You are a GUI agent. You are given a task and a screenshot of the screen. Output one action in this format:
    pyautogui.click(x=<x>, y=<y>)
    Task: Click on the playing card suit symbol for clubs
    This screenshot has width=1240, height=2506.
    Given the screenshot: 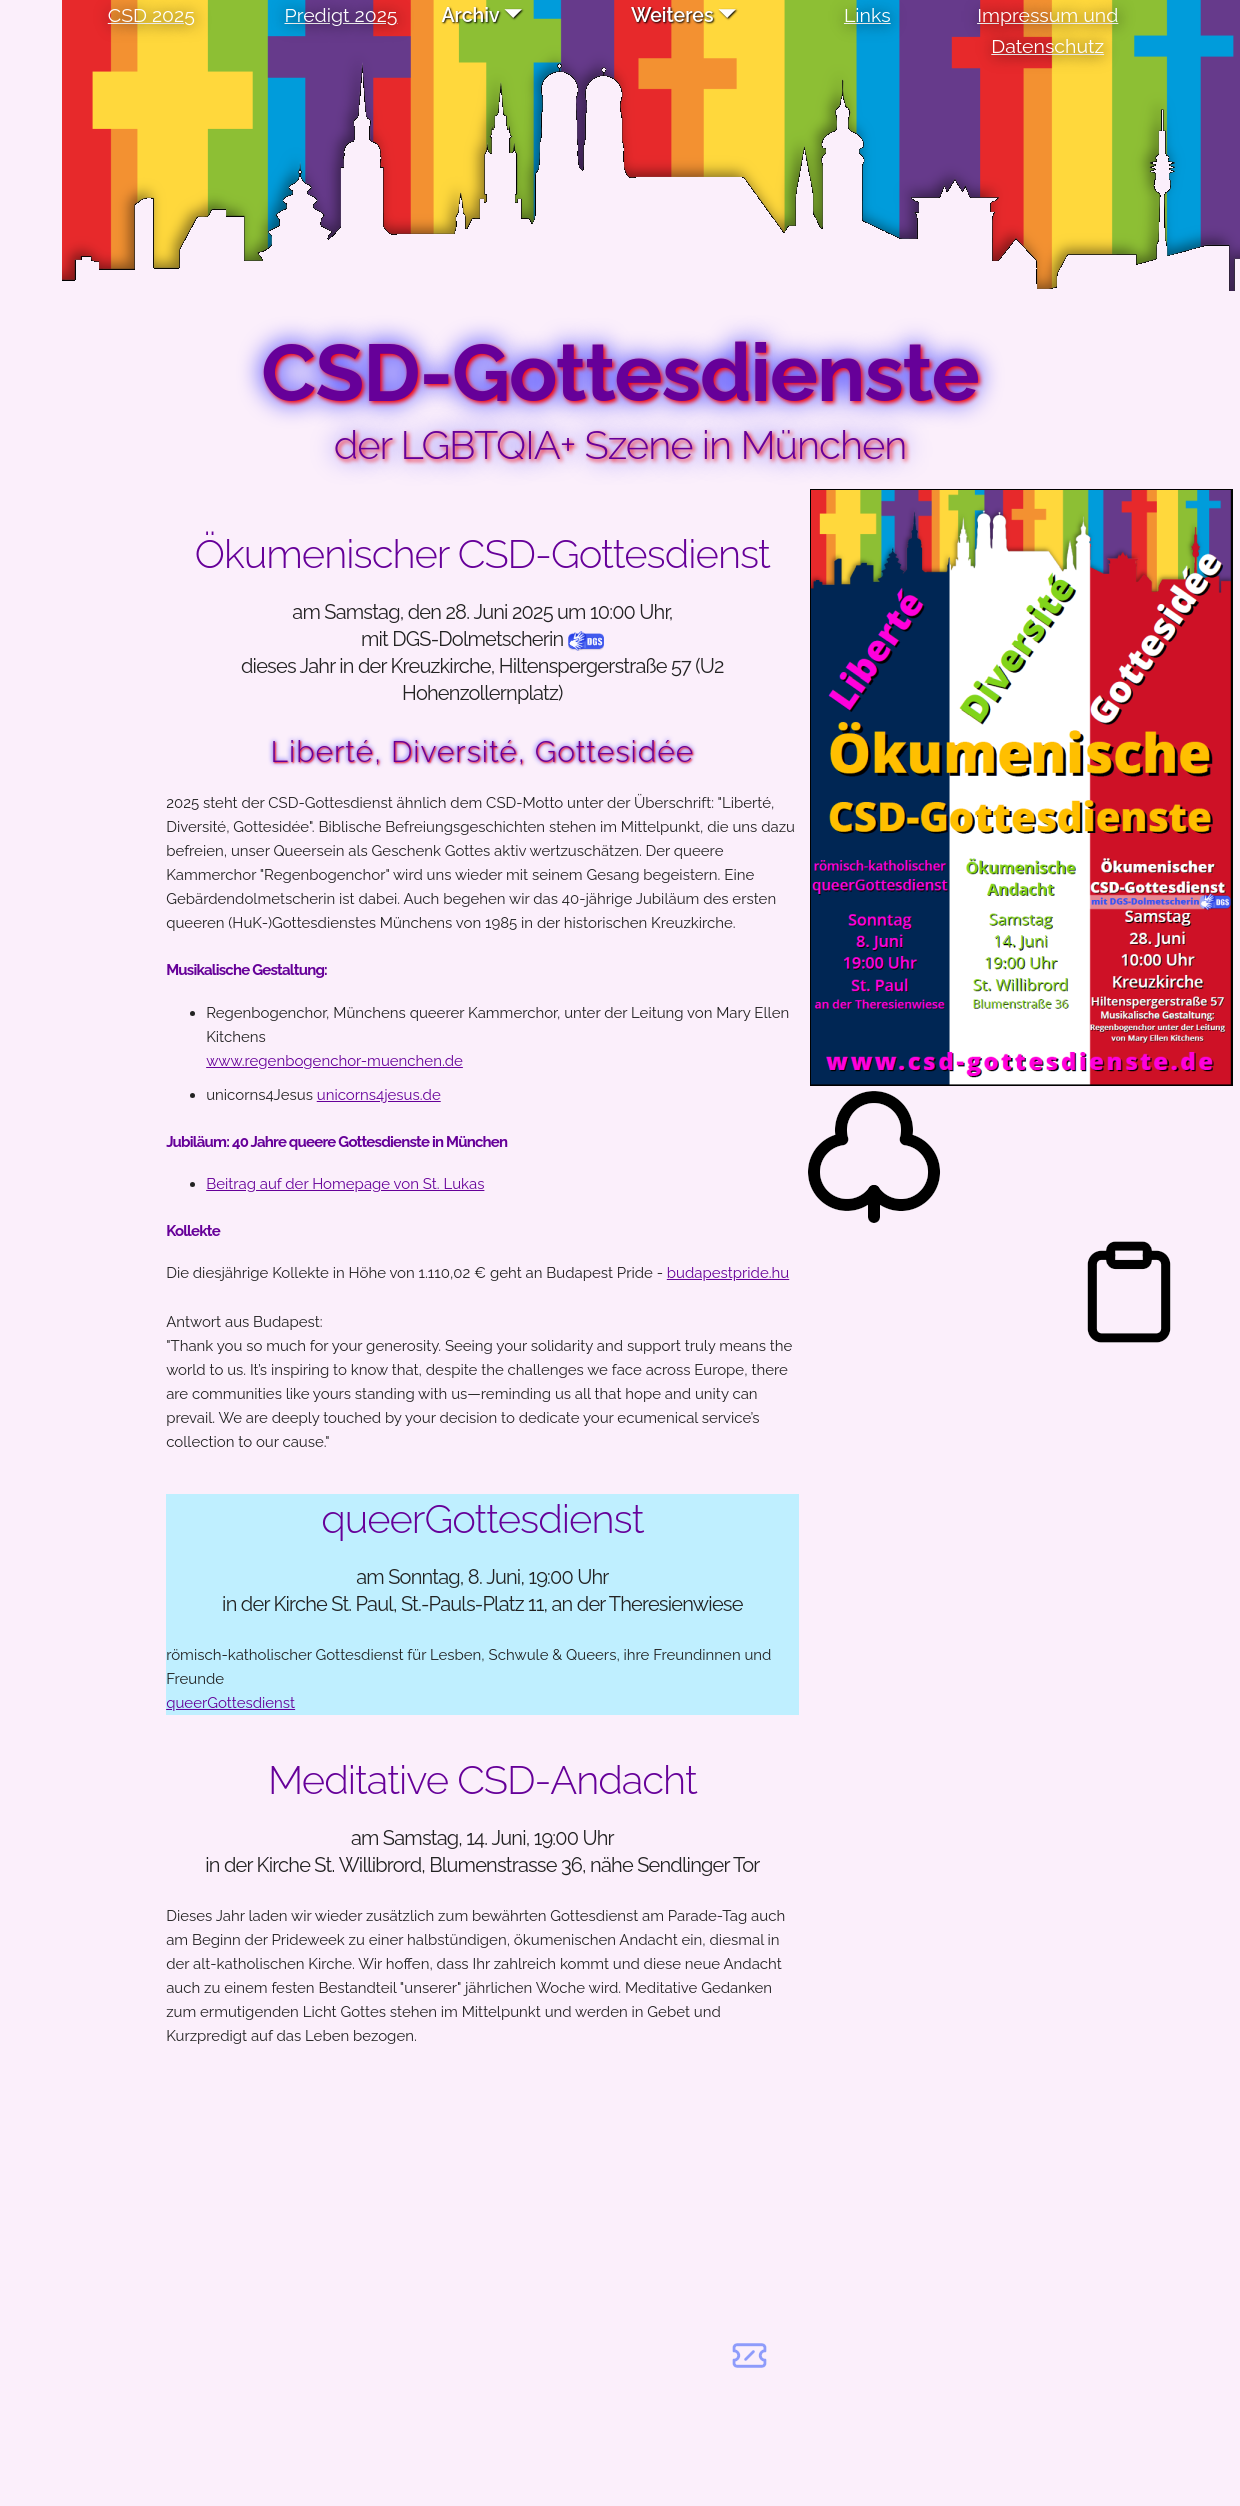 What is the action you would take?
    pyautogui.click(x=874, y=1157)
    